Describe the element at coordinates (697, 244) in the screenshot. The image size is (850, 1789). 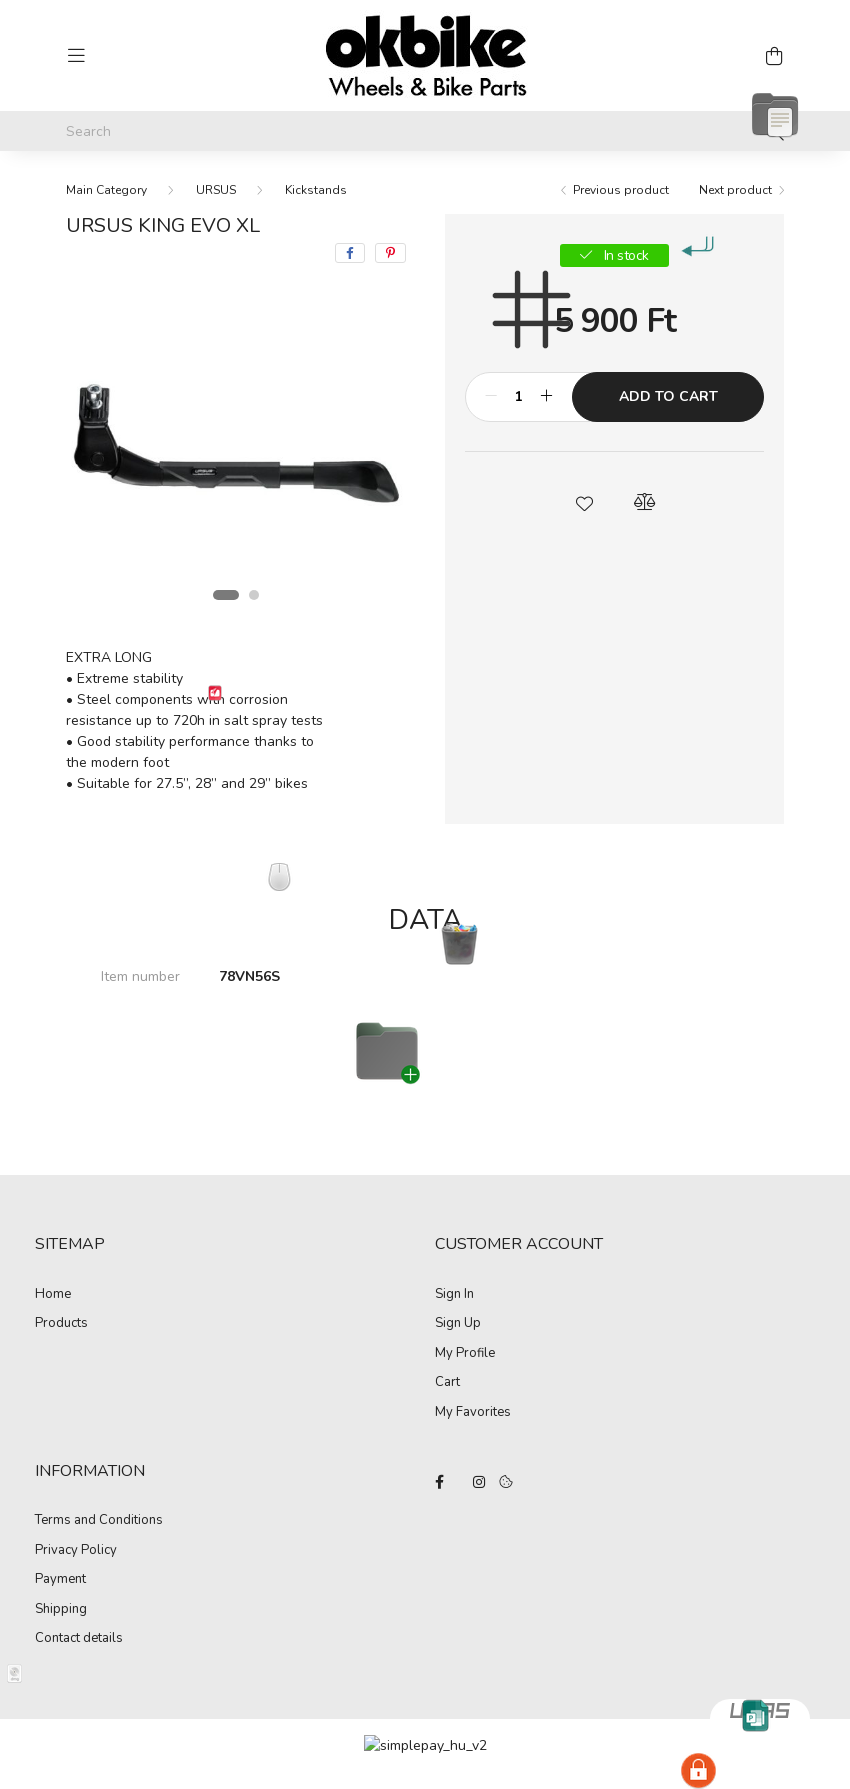
I see `reply to all recipients of an email` at that location.